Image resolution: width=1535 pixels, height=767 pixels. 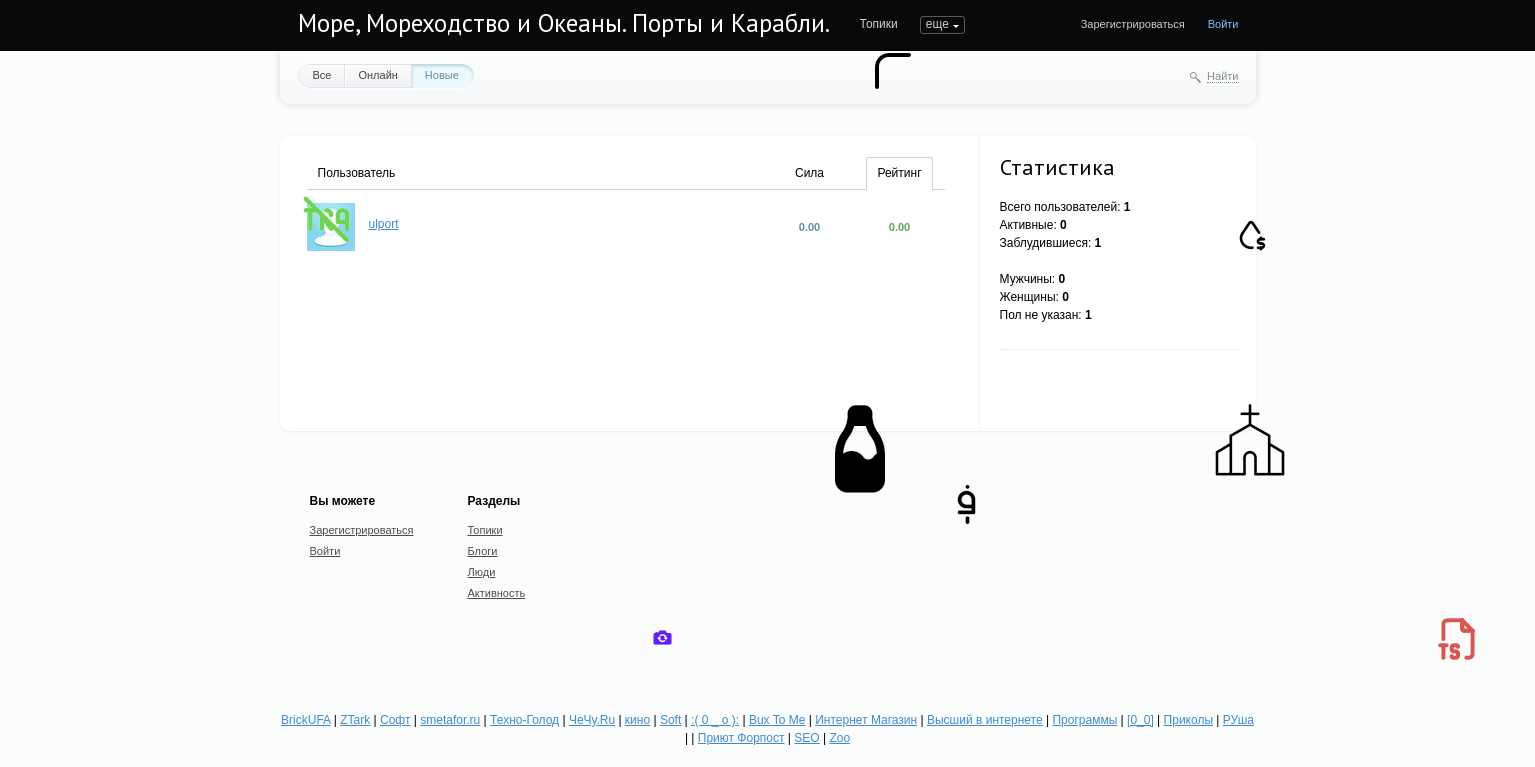 What do you see at coordinates (967, 504) in the screenshot?
I see `indicates Afghan afghani currency` at bounding box center [967, 504].